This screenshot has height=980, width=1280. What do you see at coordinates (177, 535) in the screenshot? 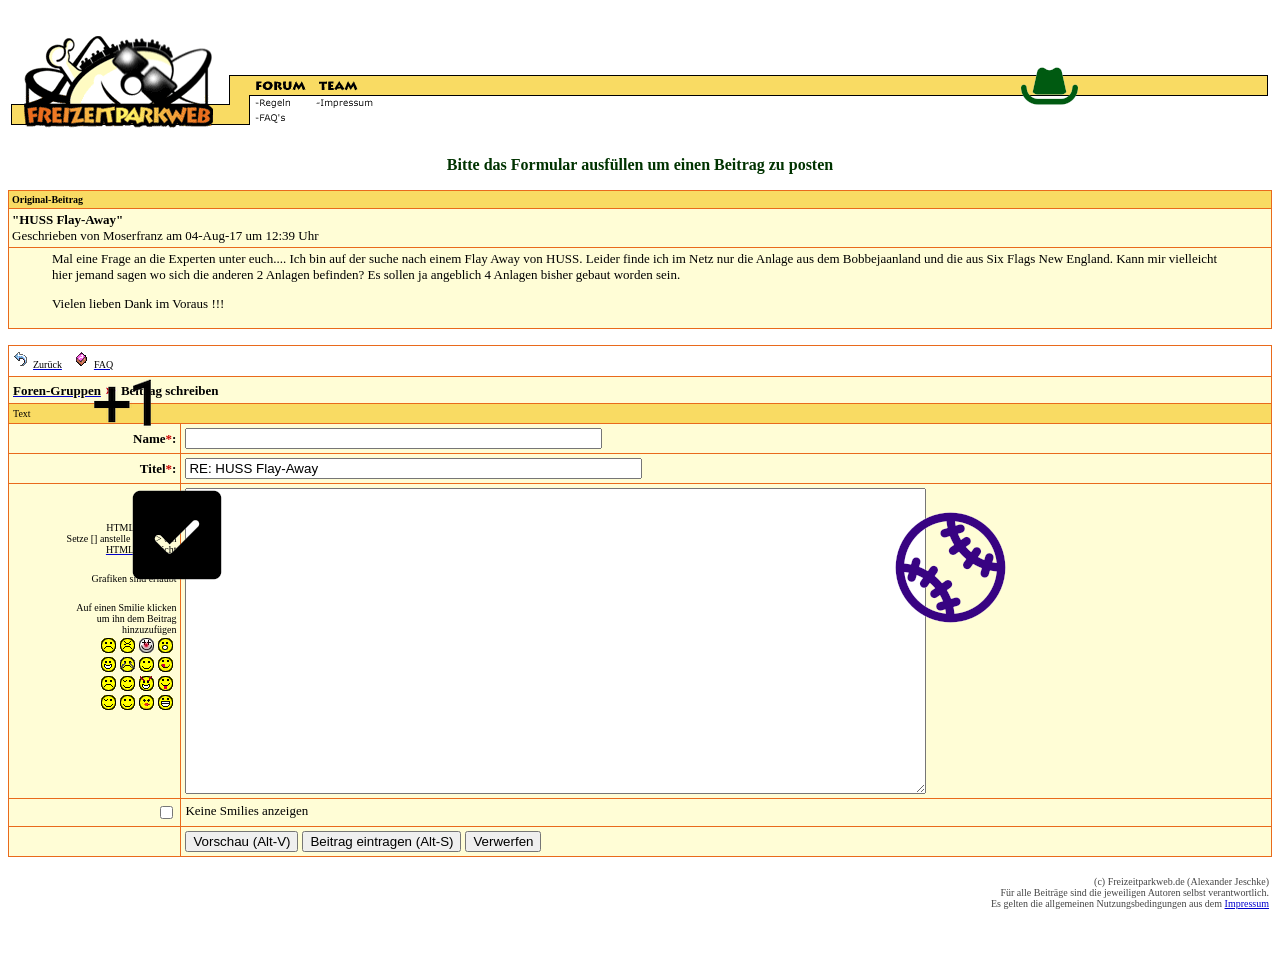
I see `mark a task as complete` at bounding box center [177, 535].